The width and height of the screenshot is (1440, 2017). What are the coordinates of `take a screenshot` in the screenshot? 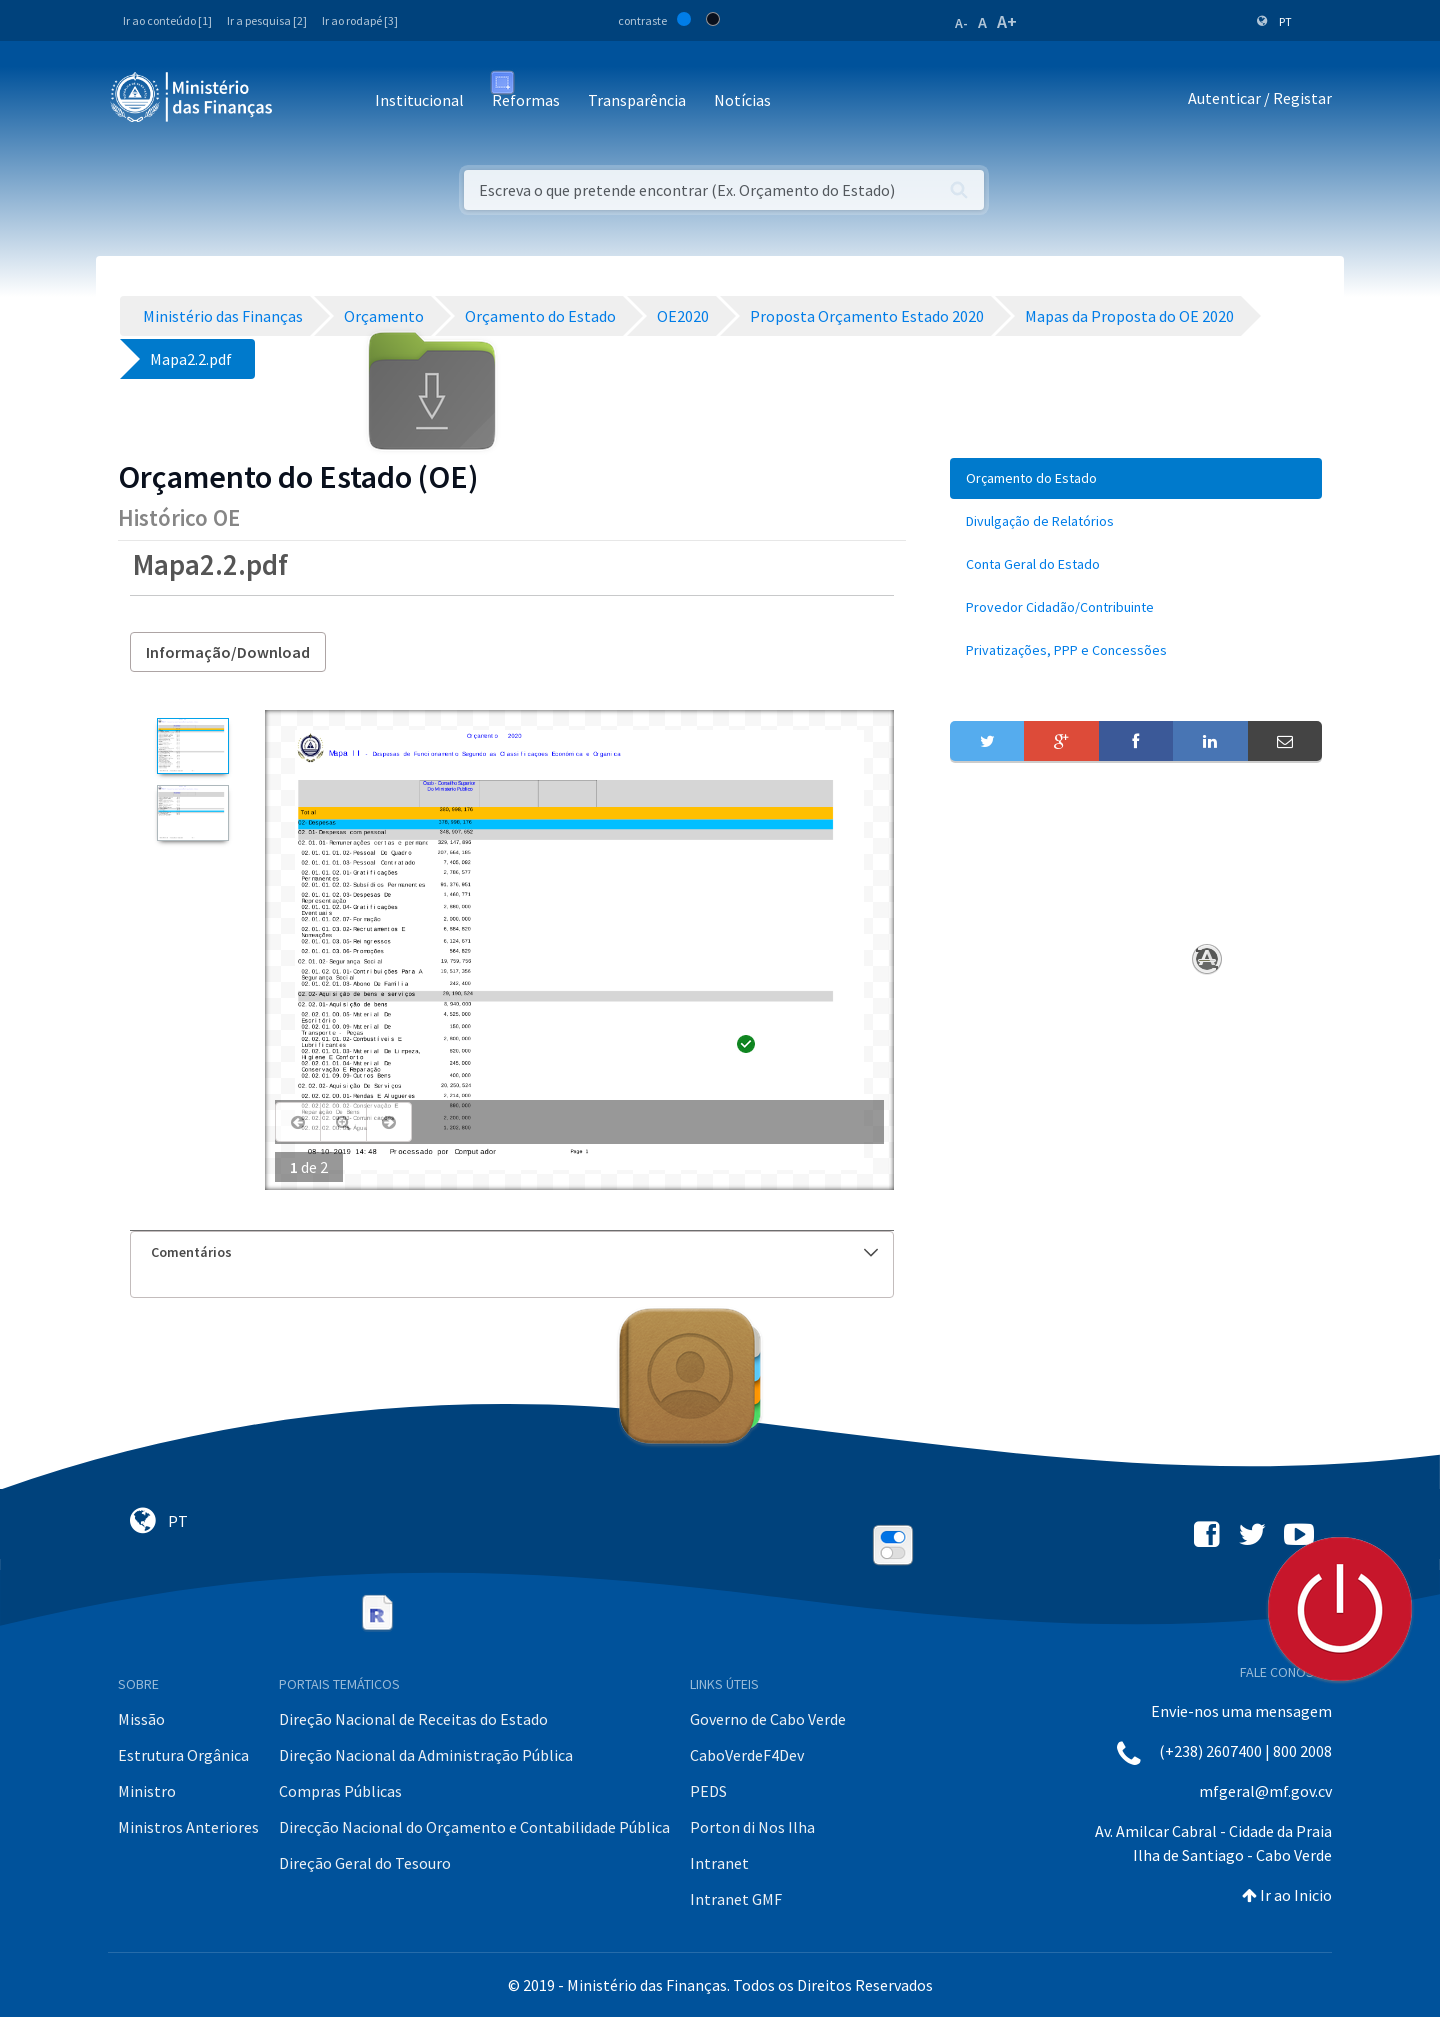 It's located at (502, 82).